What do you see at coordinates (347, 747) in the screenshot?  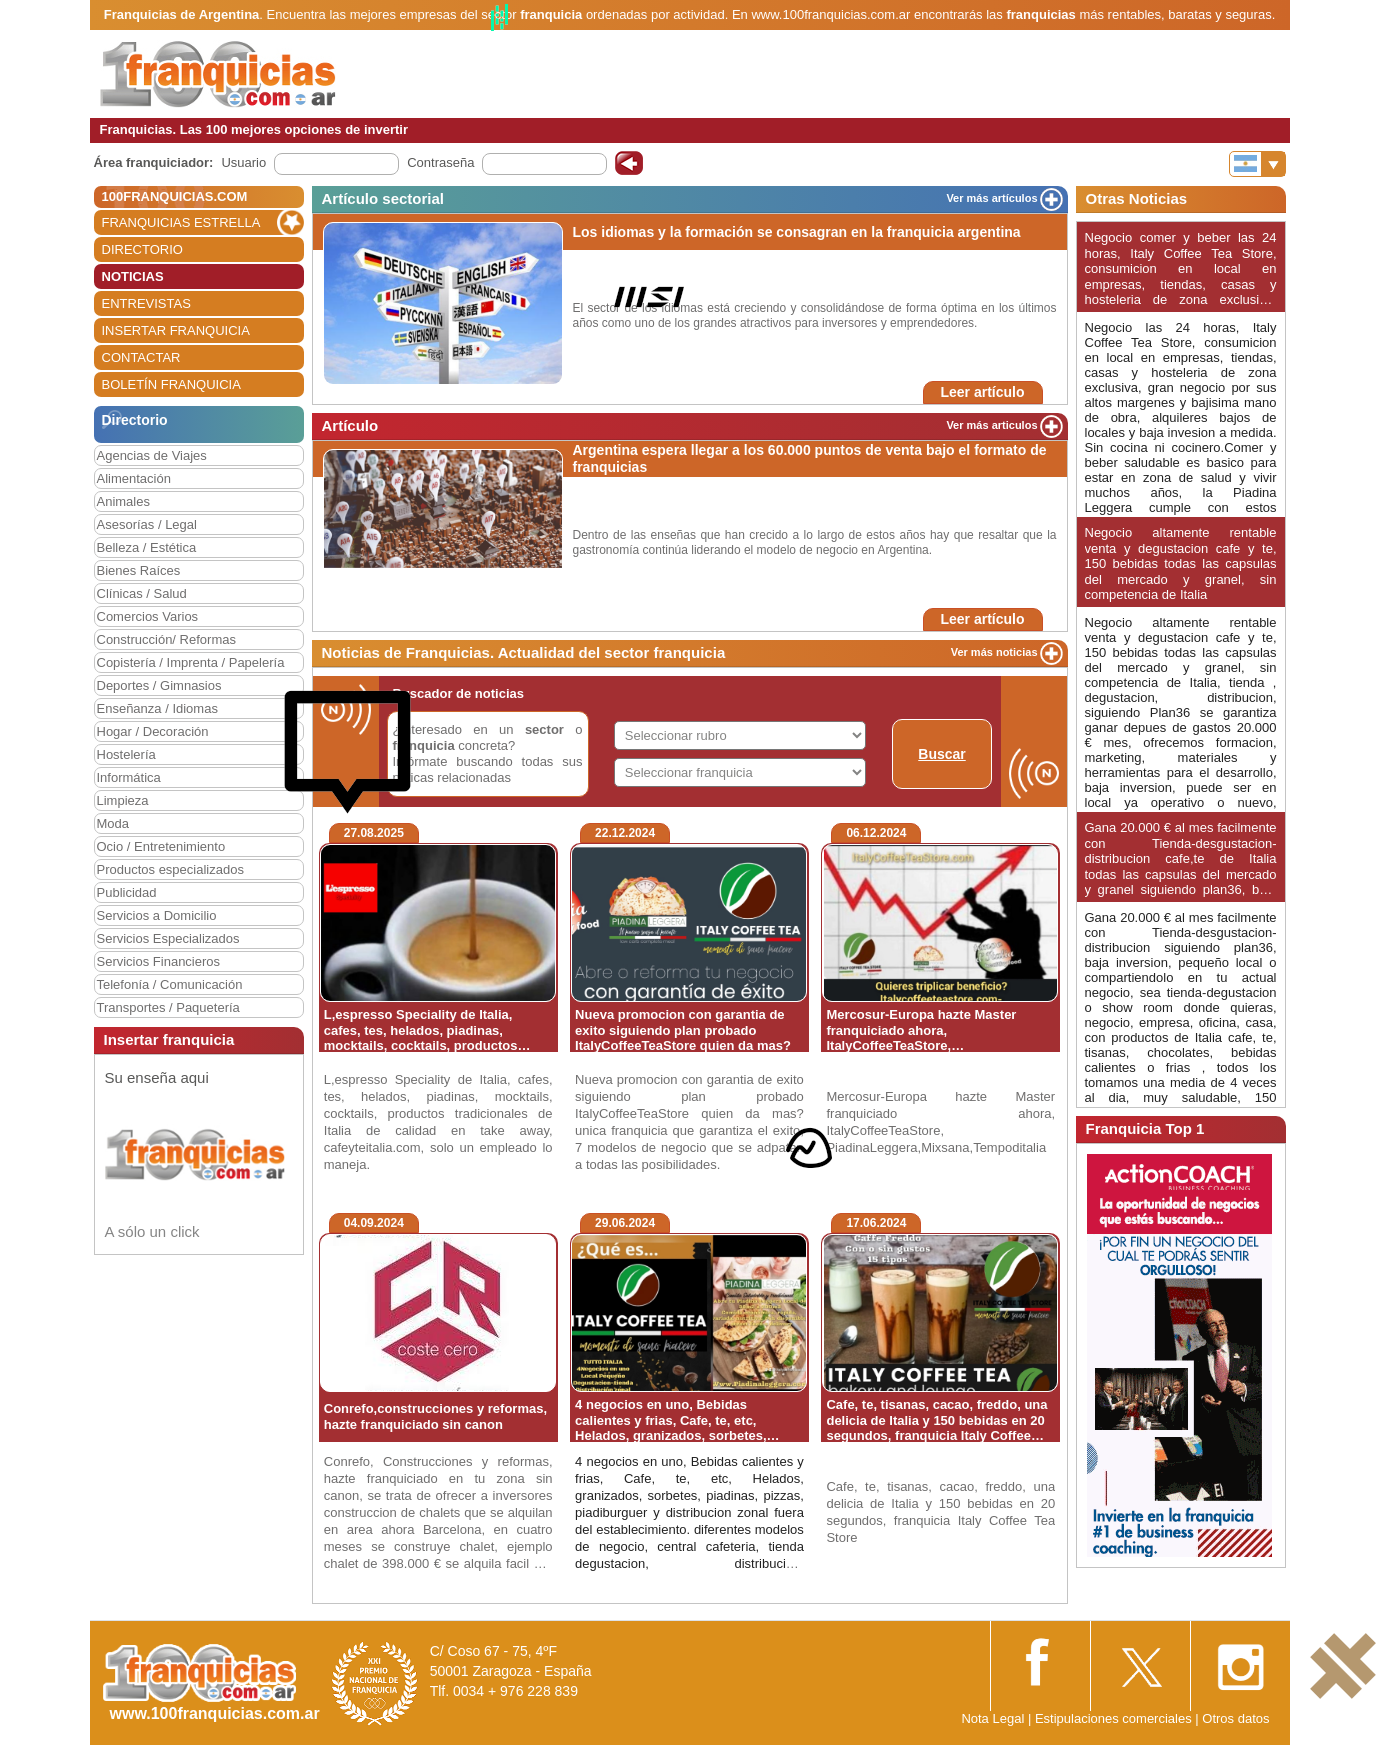 I see `open chat or messaging` at bounding box center [347, 747].